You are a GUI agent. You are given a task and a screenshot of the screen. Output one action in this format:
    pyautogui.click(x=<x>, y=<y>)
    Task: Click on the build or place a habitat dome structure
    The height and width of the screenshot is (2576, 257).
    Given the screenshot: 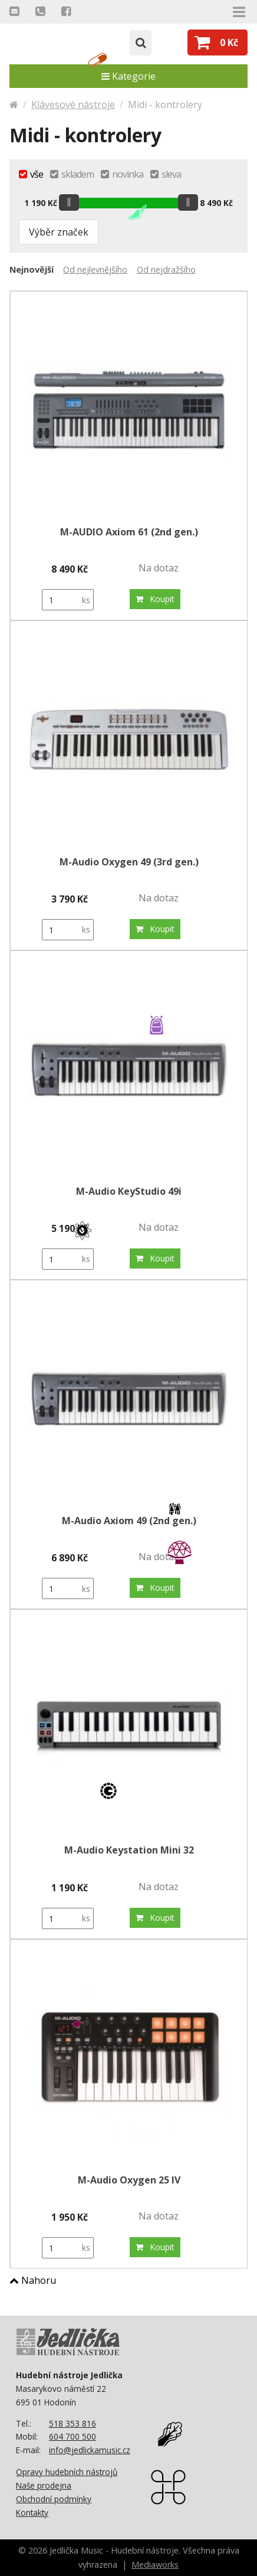 What is the action you would take?
    pyautogui.click(x=179, y=1552)
    